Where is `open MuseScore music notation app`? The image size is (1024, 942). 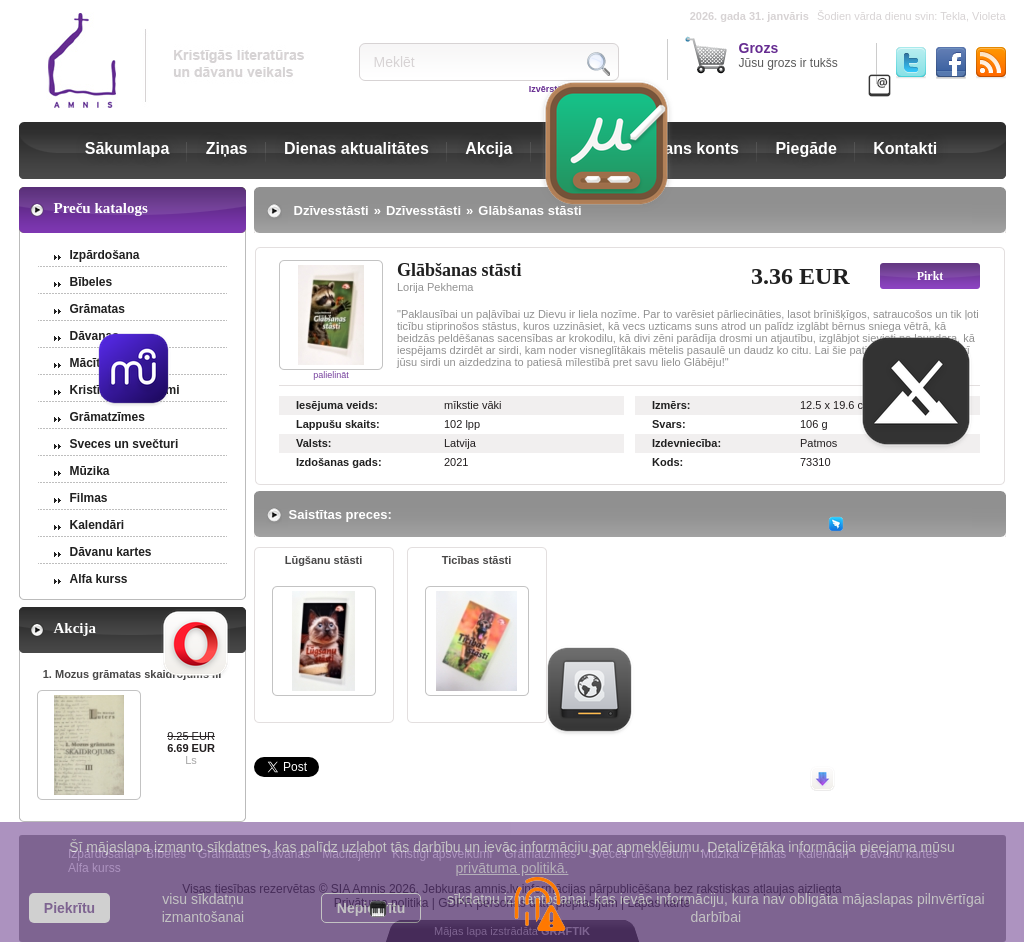 open MuseScore music notation app is located at coordinates (133, 368).